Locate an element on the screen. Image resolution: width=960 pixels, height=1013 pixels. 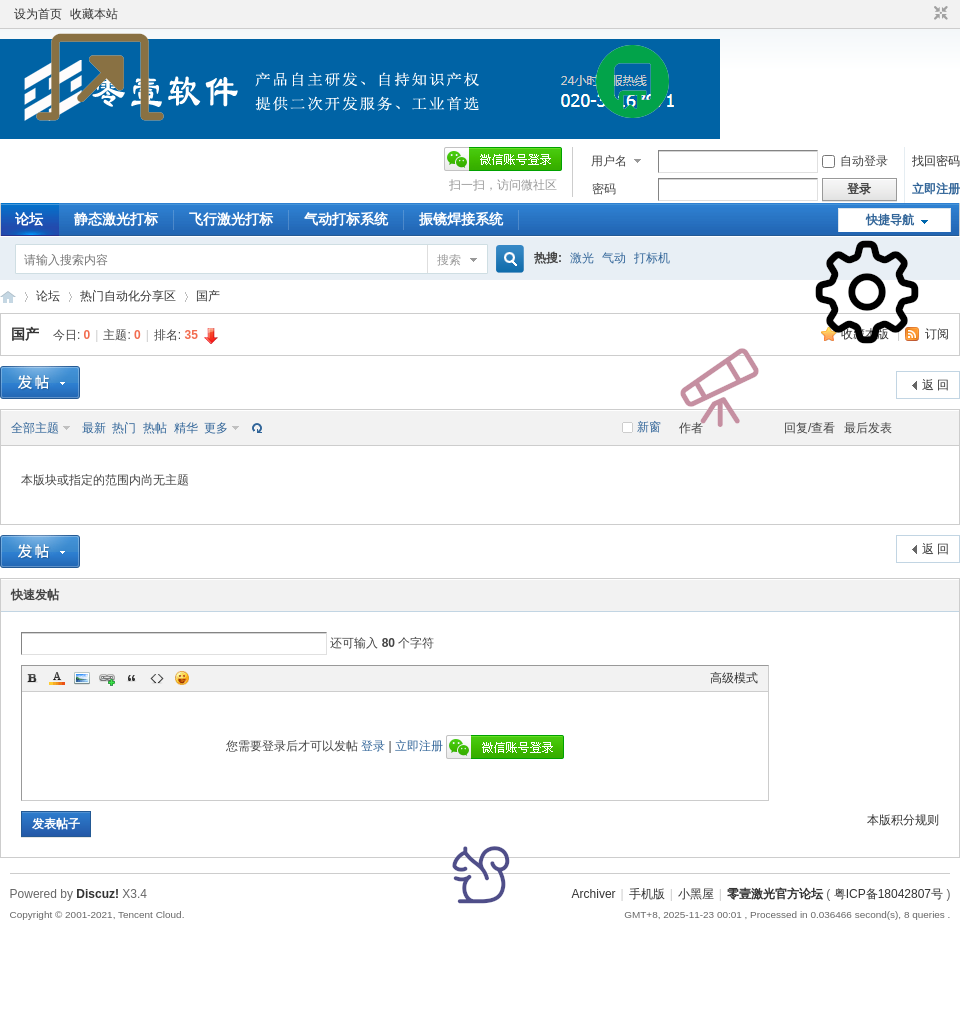
explore or discover new content is located at coordinates (721, 386).